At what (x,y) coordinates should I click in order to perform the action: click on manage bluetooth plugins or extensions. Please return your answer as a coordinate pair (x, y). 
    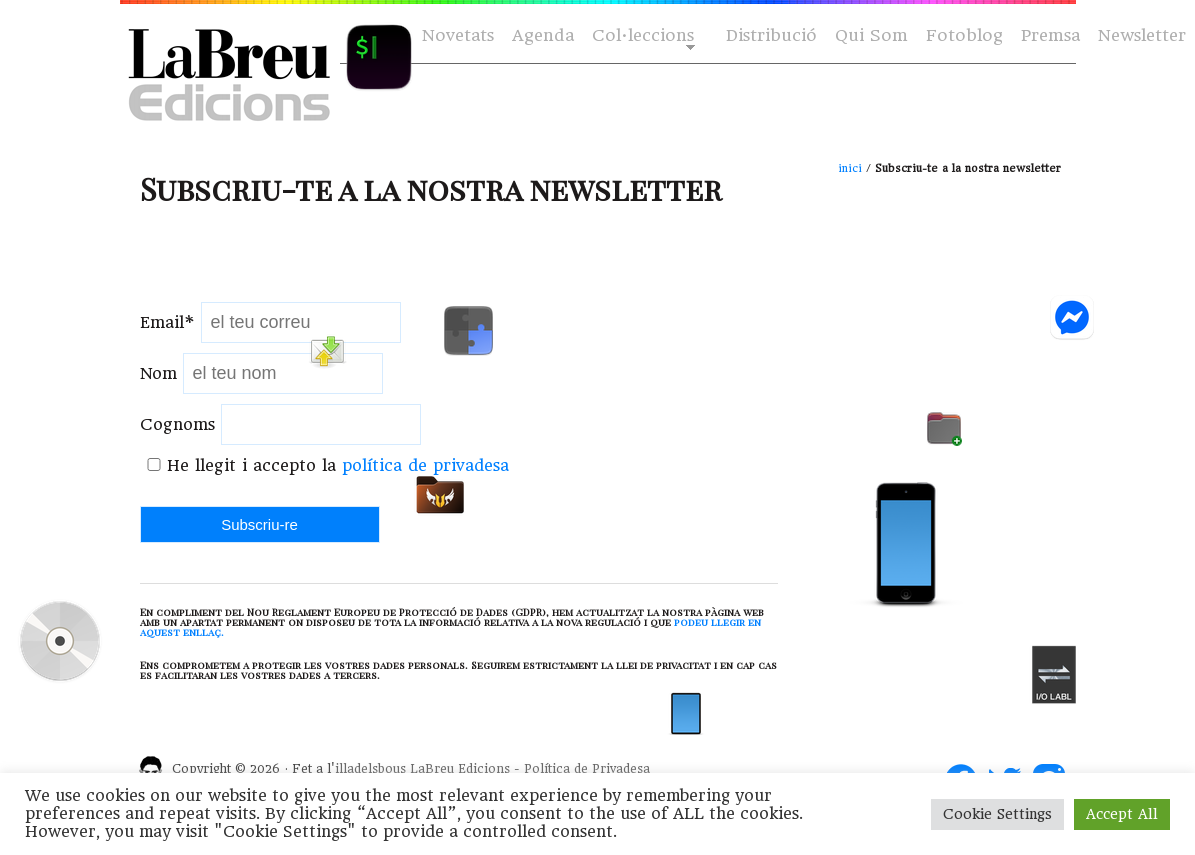
    Looking at the image, I should click on (468, 330).